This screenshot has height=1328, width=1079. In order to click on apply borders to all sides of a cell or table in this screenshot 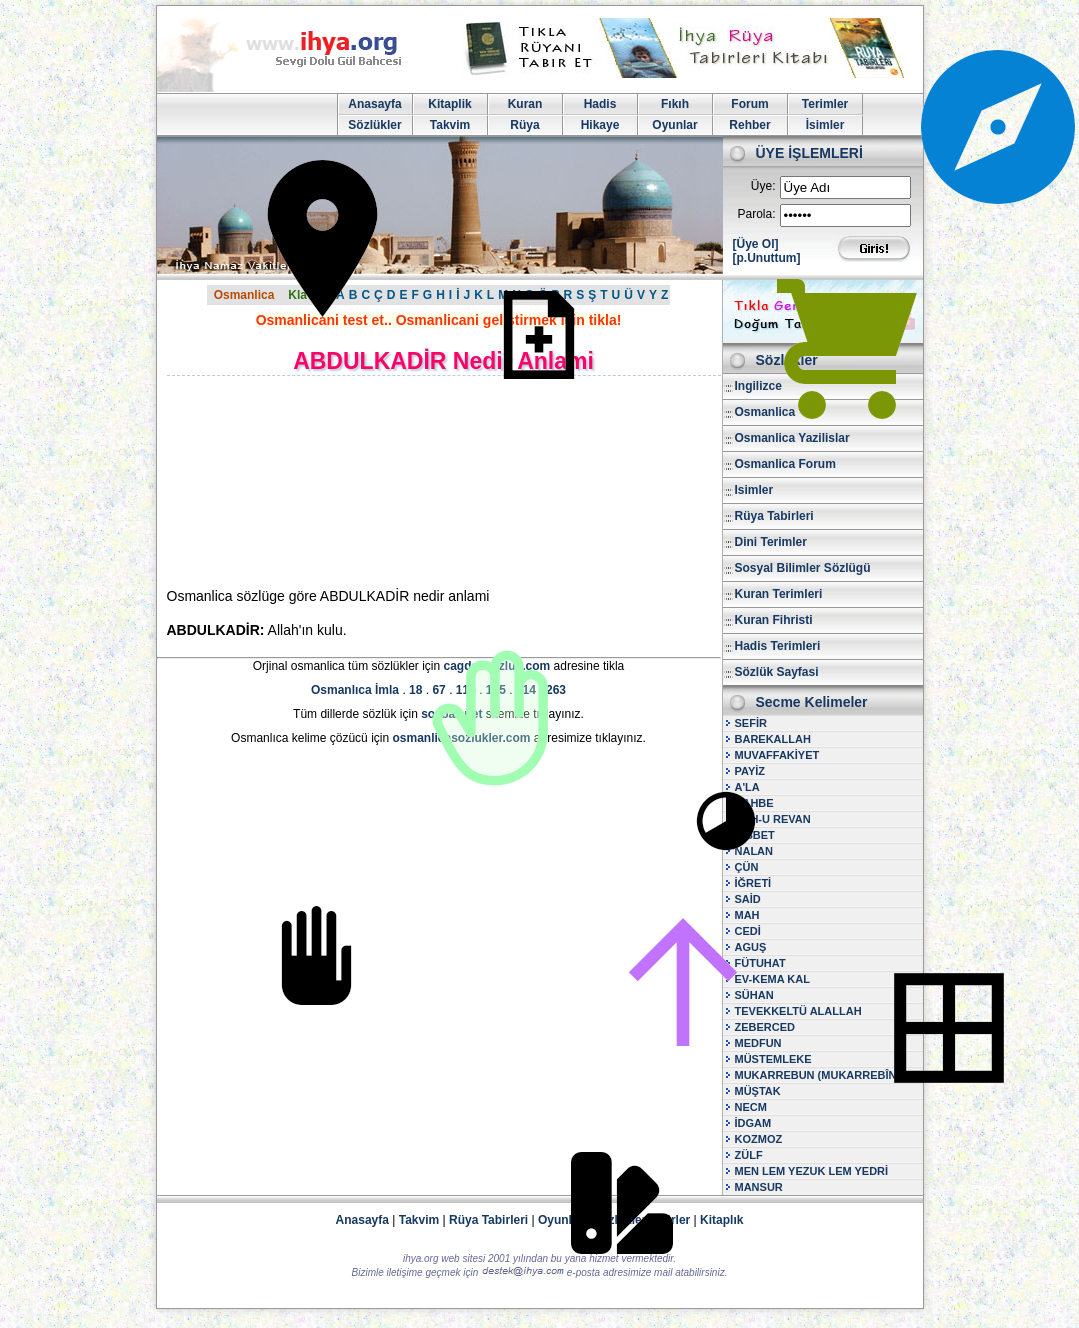, I will do `click(949, 1028)`.